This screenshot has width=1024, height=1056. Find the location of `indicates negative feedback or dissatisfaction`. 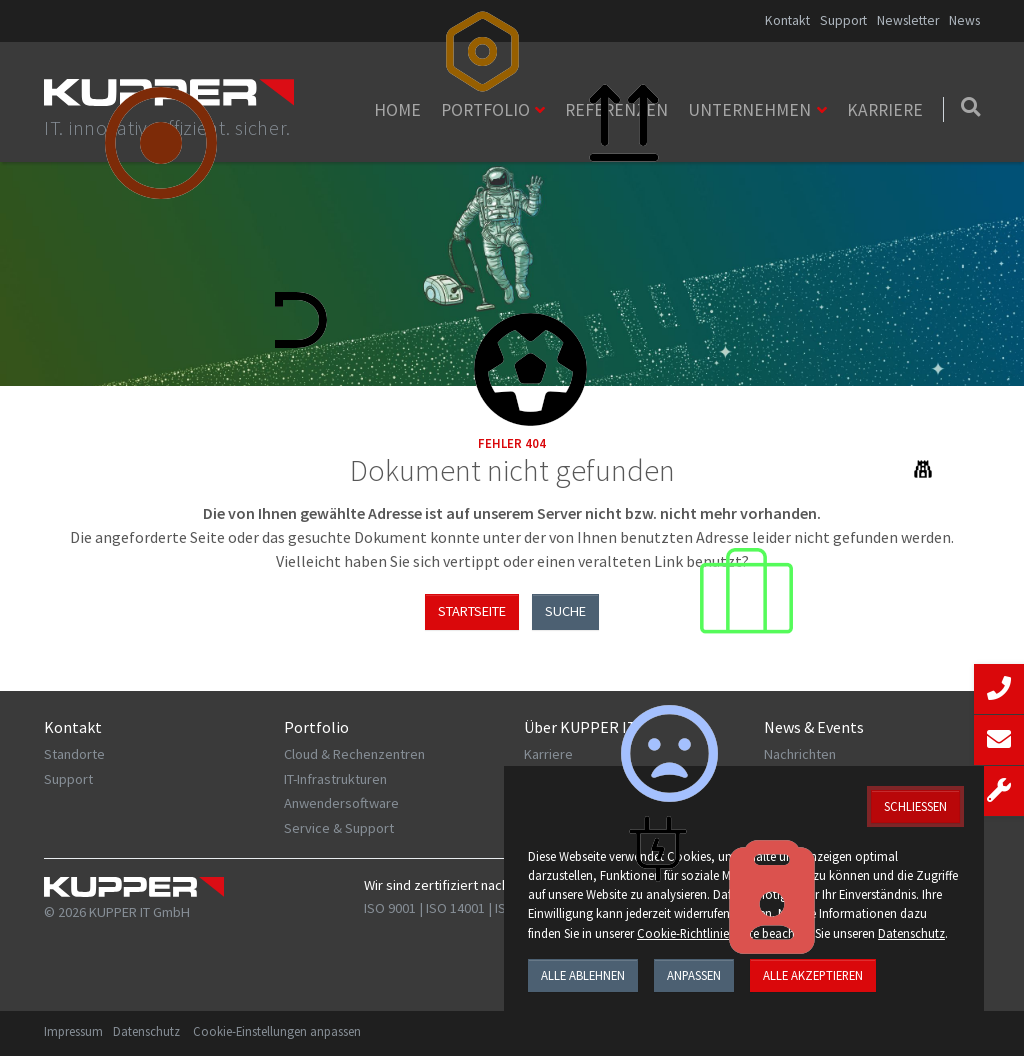

indicates negative feedback or dissatisfaction is located at coordinates (669, 753).